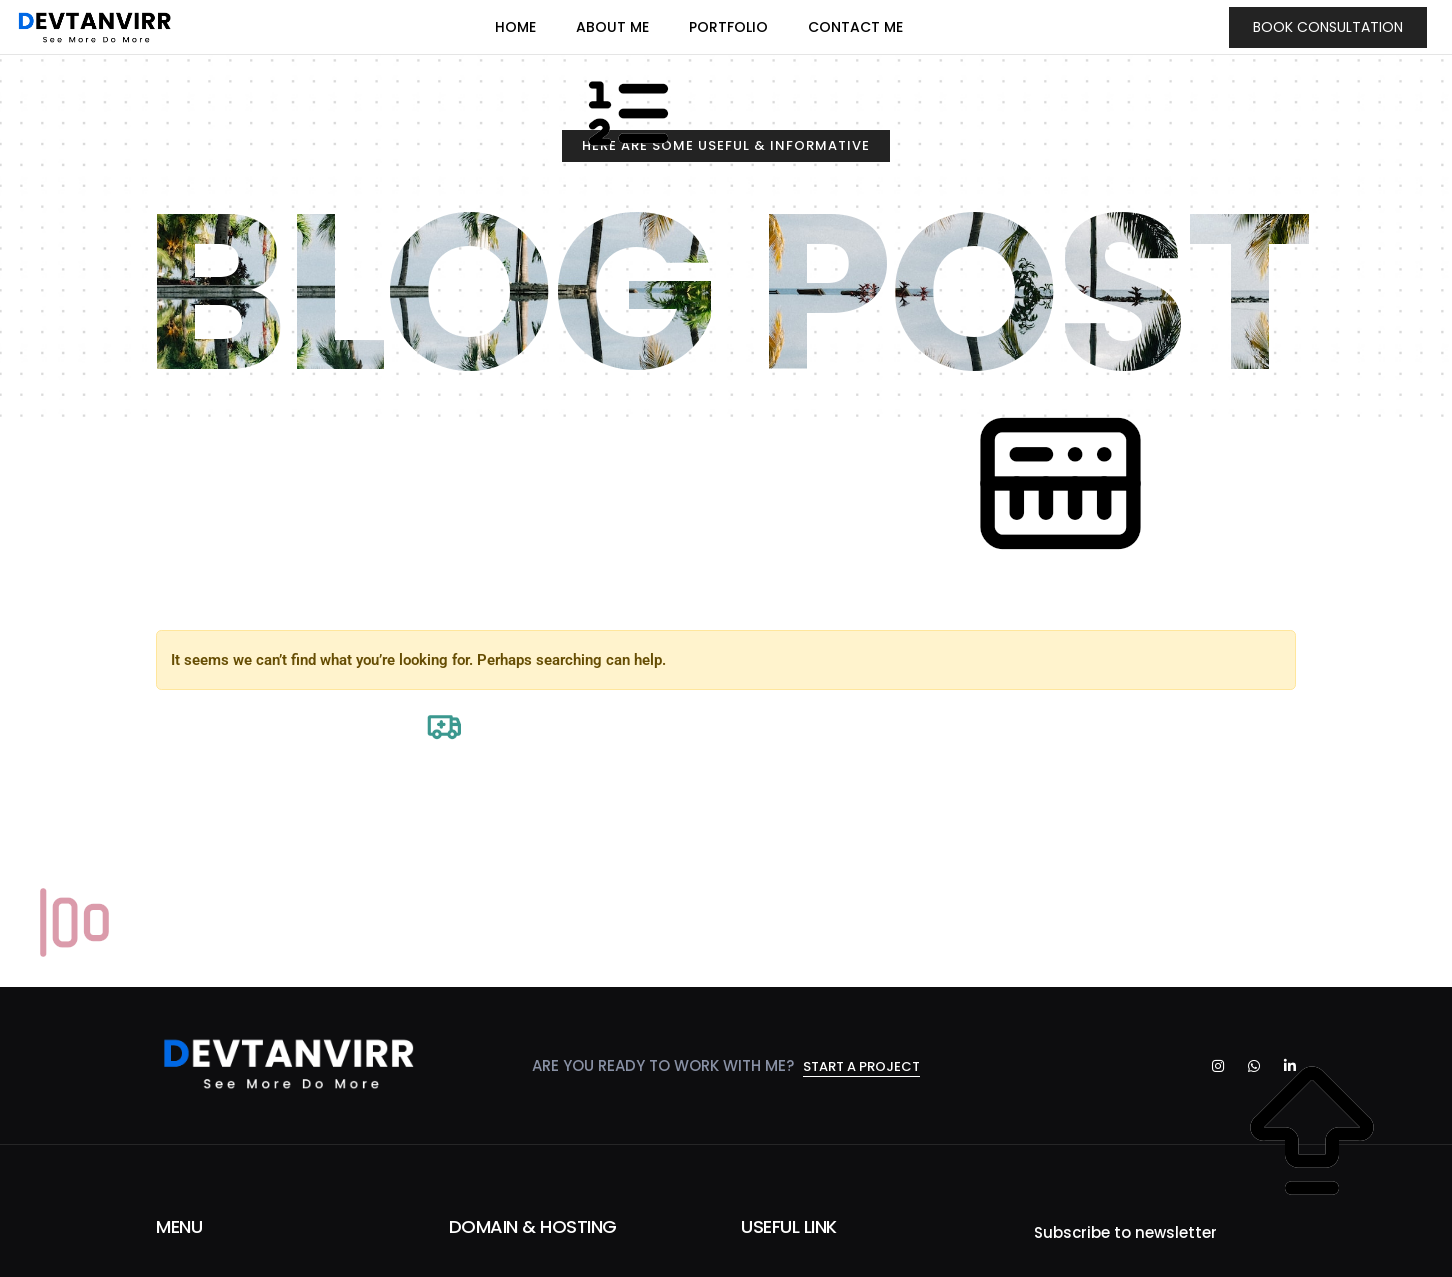  I want to click on upload file to cloud or server, so click(1312, 1134).